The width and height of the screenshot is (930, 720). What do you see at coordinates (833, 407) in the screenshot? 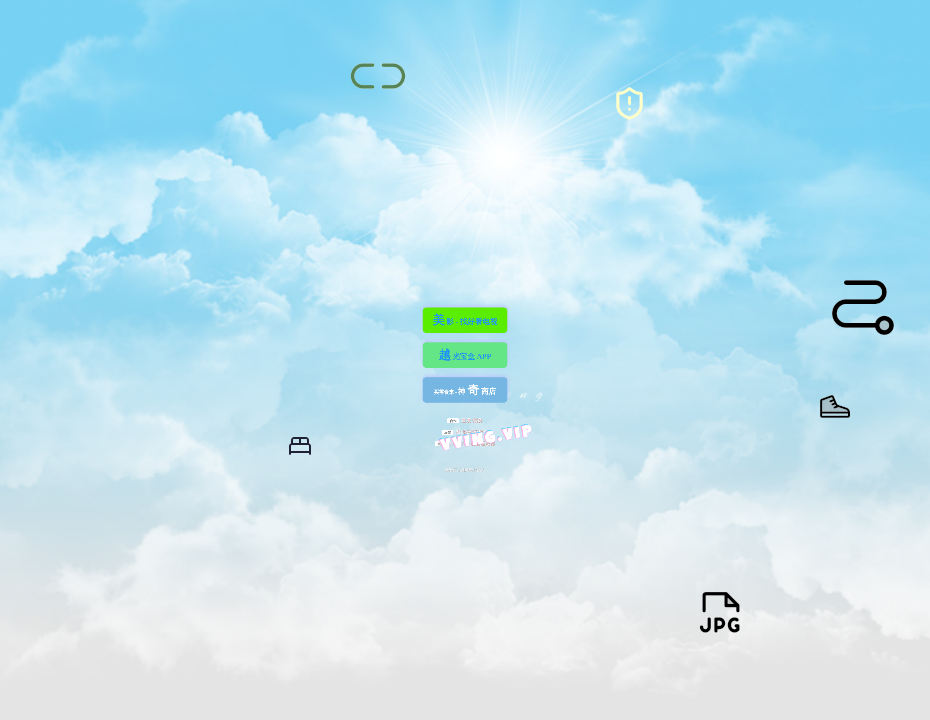
I see `access footwear or shoe category` at bounding box center [833, 407].